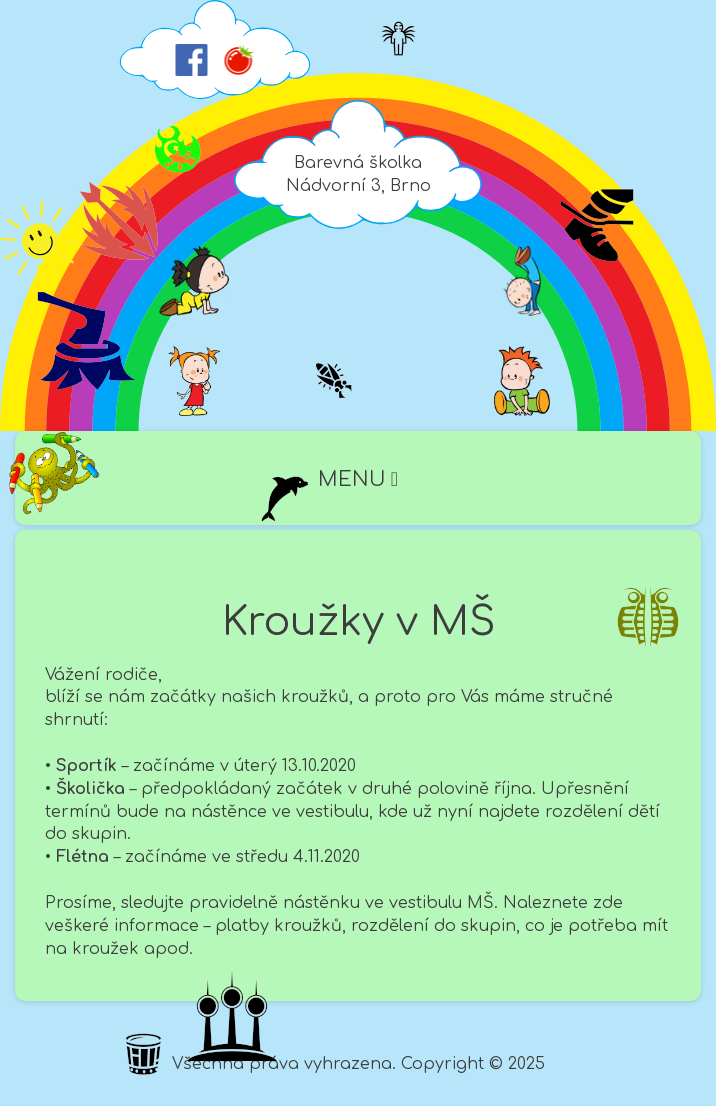 The height and width of the screenshot is (1106, 716). What do you see at coordinates (176, 148) in the screenshot?
I see `fire element or flame-type creature in a game` at bounding box center [176, 148].